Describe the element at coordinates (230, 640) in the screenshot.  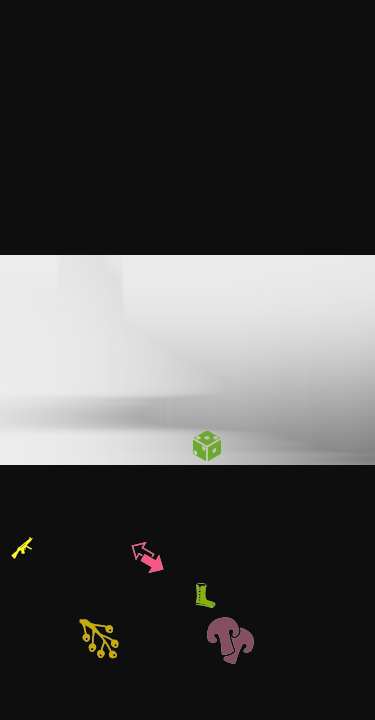
I see `select mushroom ingredient` at that location.